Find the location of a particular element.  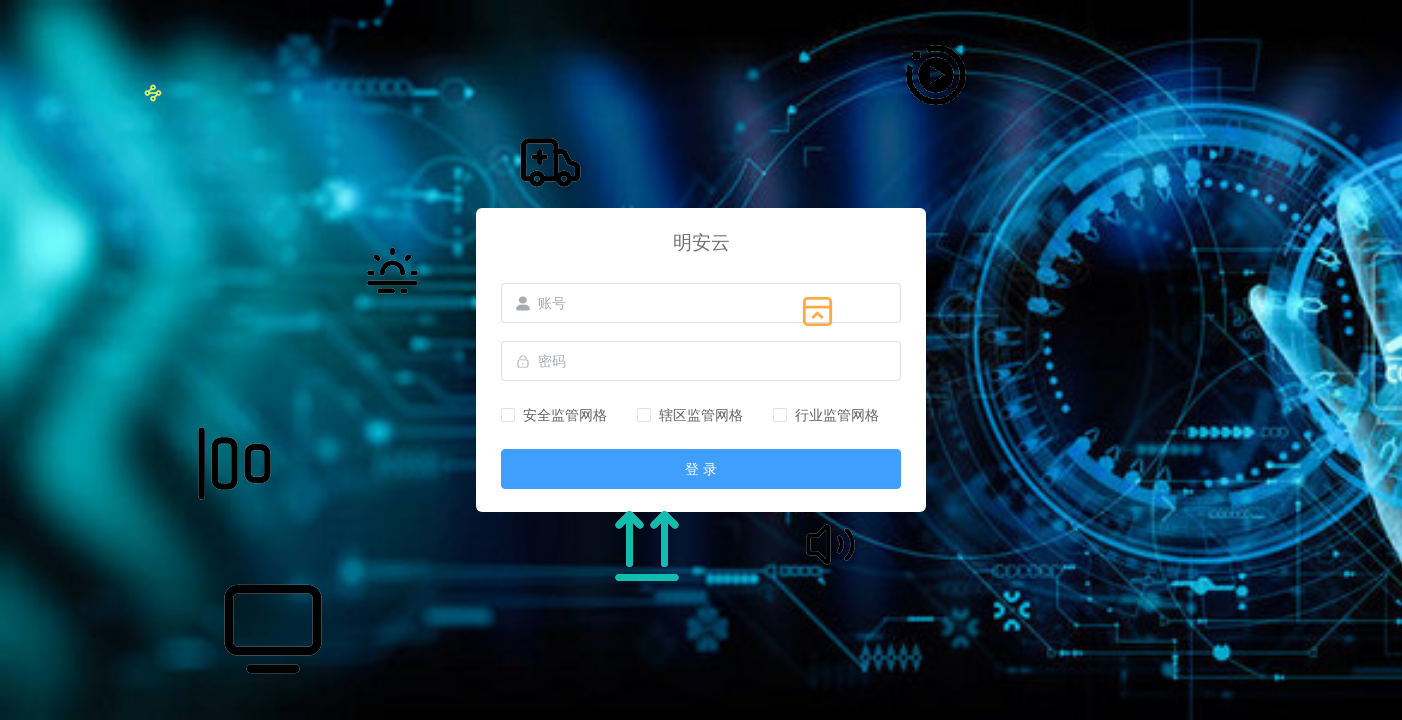

view sunset time or golden hour info is located at coordinates (392, 270).